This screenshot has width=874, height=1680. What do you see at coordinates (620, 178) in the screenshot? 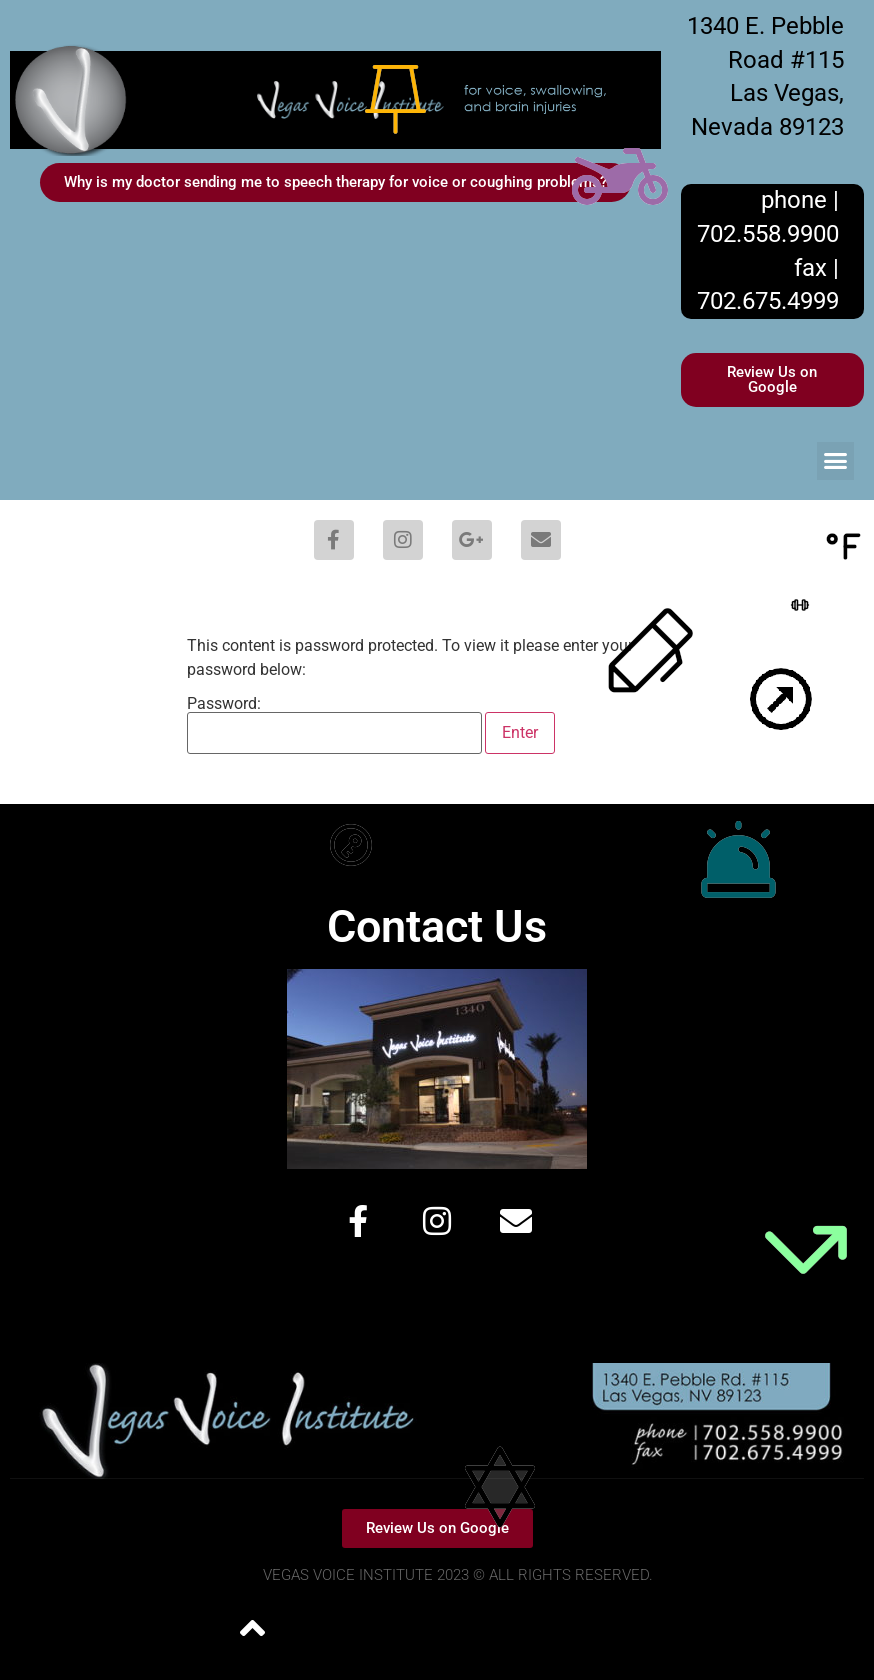
I see `select motorcycle as vehicle type` at bounding box center [620, 178].